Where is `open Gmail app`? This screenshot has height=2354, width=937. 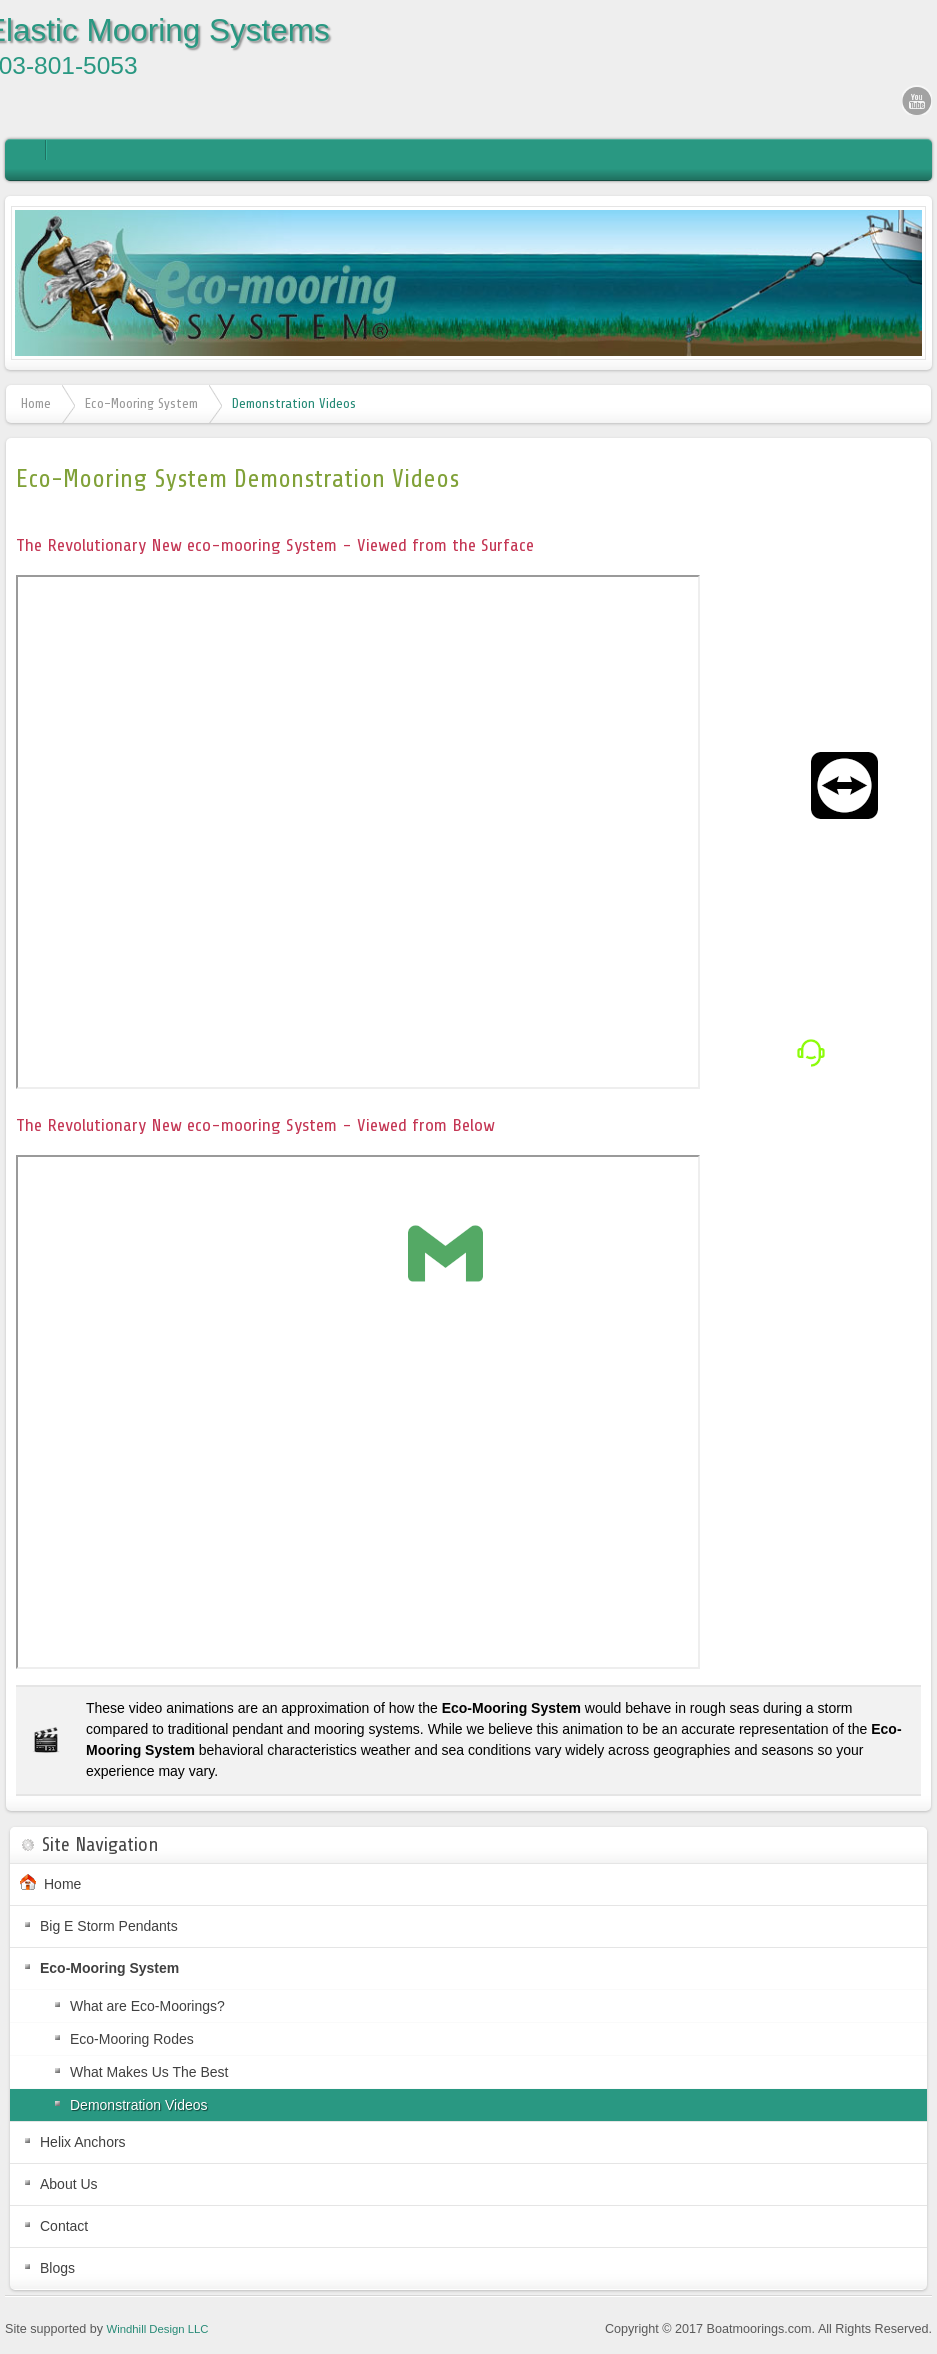 open Gmail app is located at coordinates (445, 1253).